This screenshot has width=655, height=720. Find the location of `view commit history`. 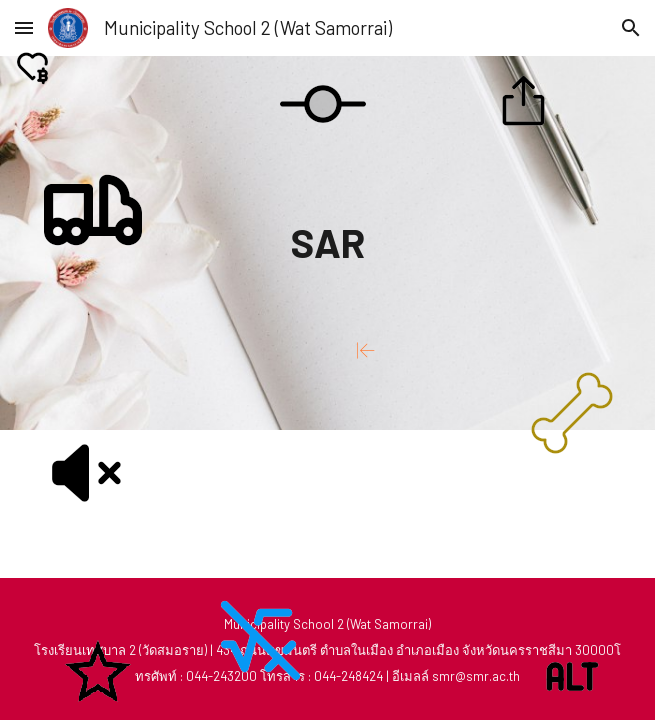

view commit history is located at coordinates (323, 104).